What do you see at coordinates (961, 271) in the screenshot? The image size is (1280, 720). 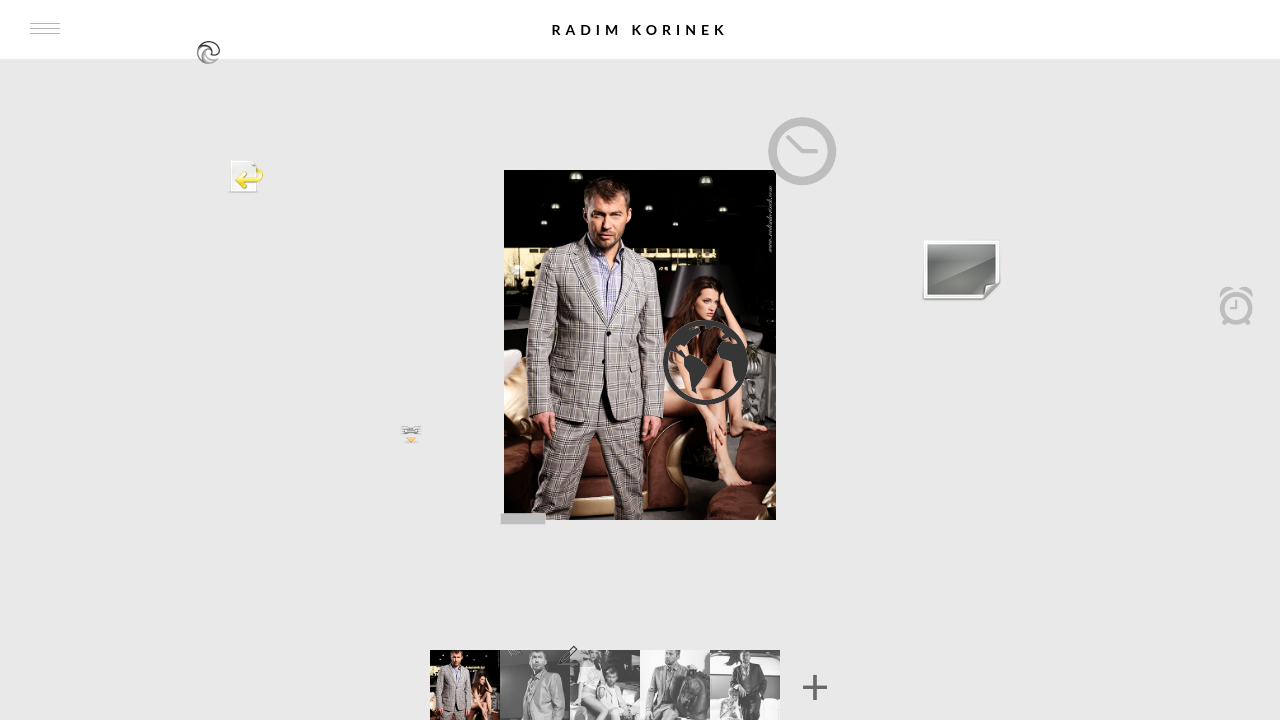 I see `indicates a missing or unavailable image` at bounding box center [961, 271].